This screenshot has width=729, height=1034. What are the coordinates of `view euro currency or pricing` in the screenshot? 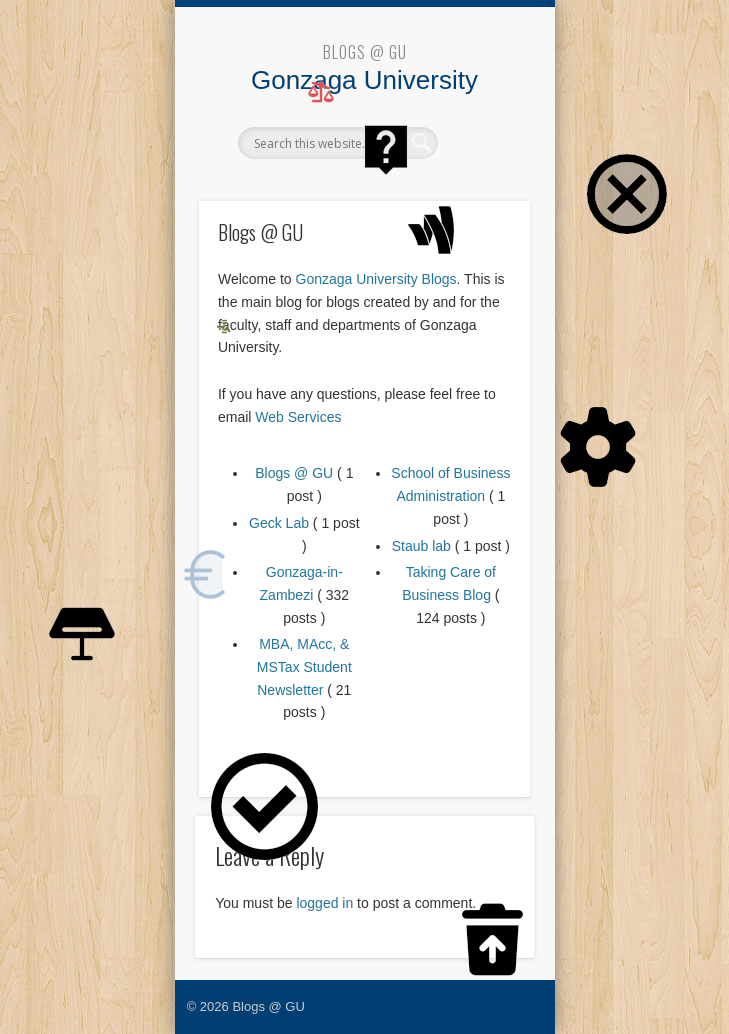 It's located at (208, 574).